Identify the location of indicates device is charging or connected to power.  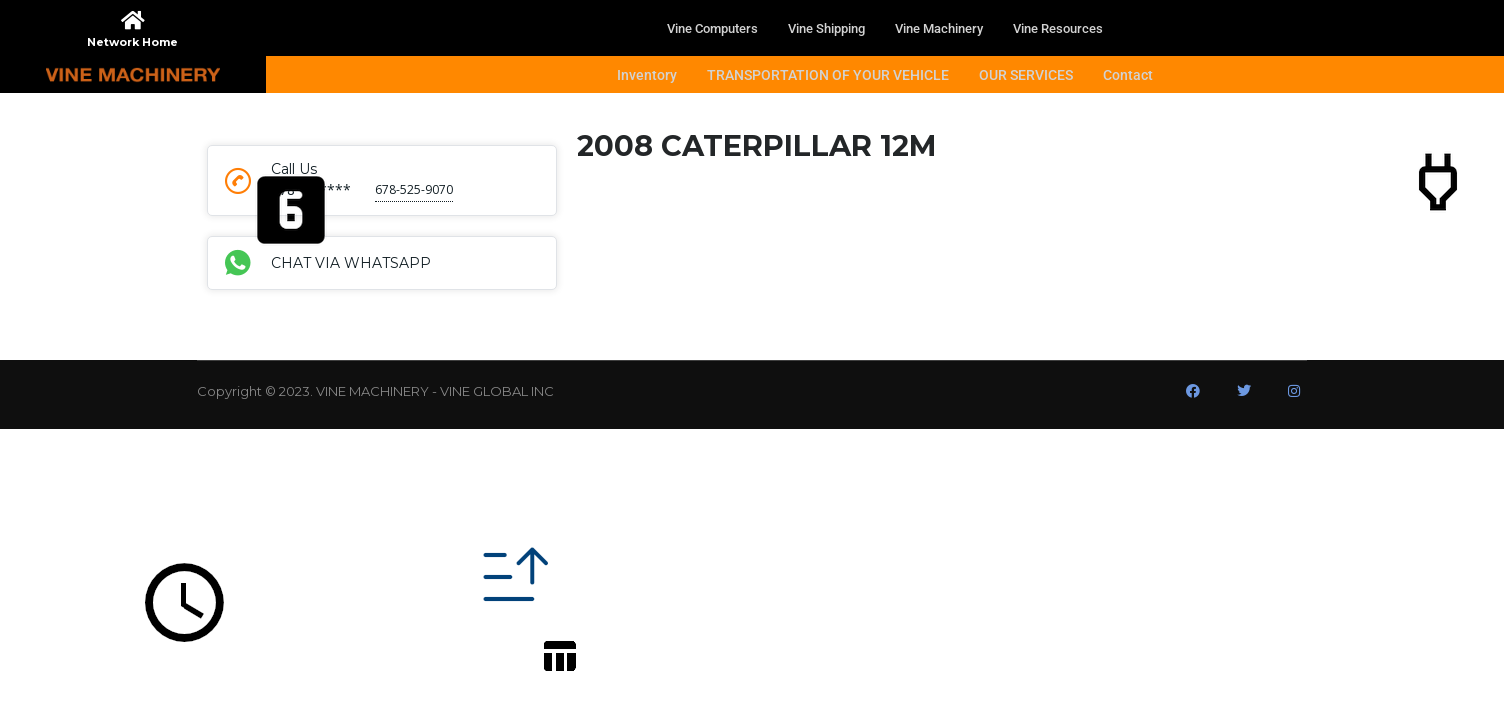
(1438, 182).